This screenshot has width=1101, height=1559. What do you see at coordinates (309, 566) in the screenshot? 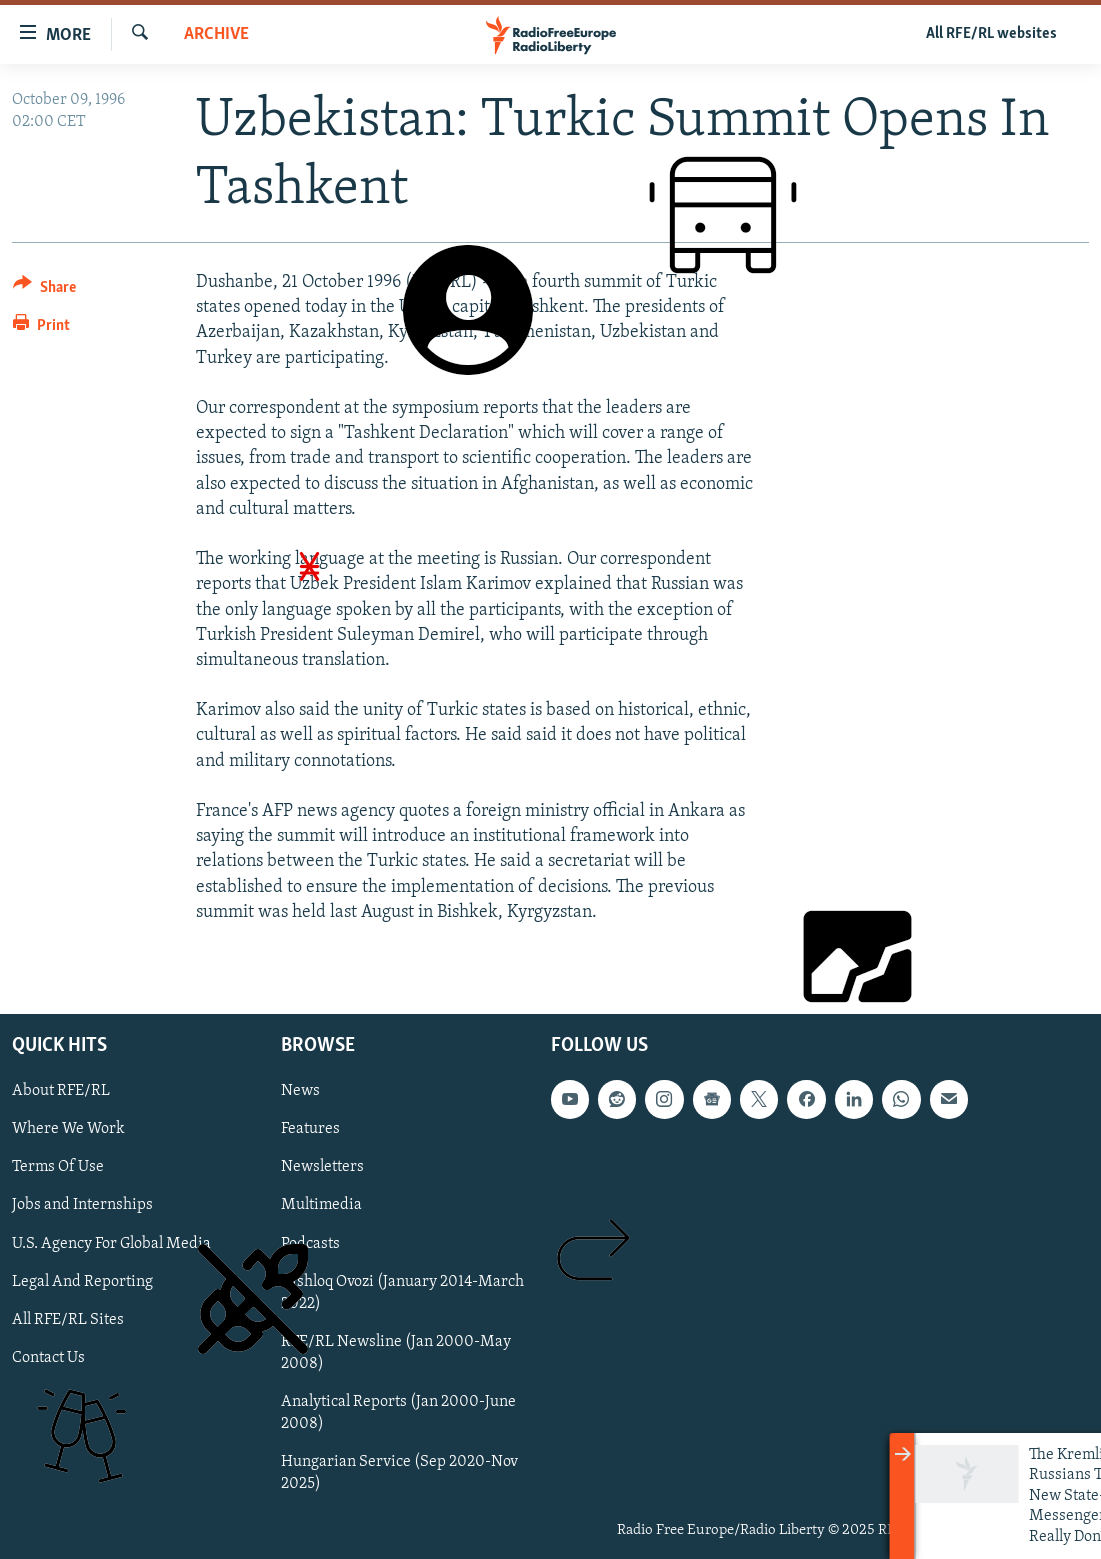
I see `view or select nano cryptocurrency` at bounding box center [309, 566].